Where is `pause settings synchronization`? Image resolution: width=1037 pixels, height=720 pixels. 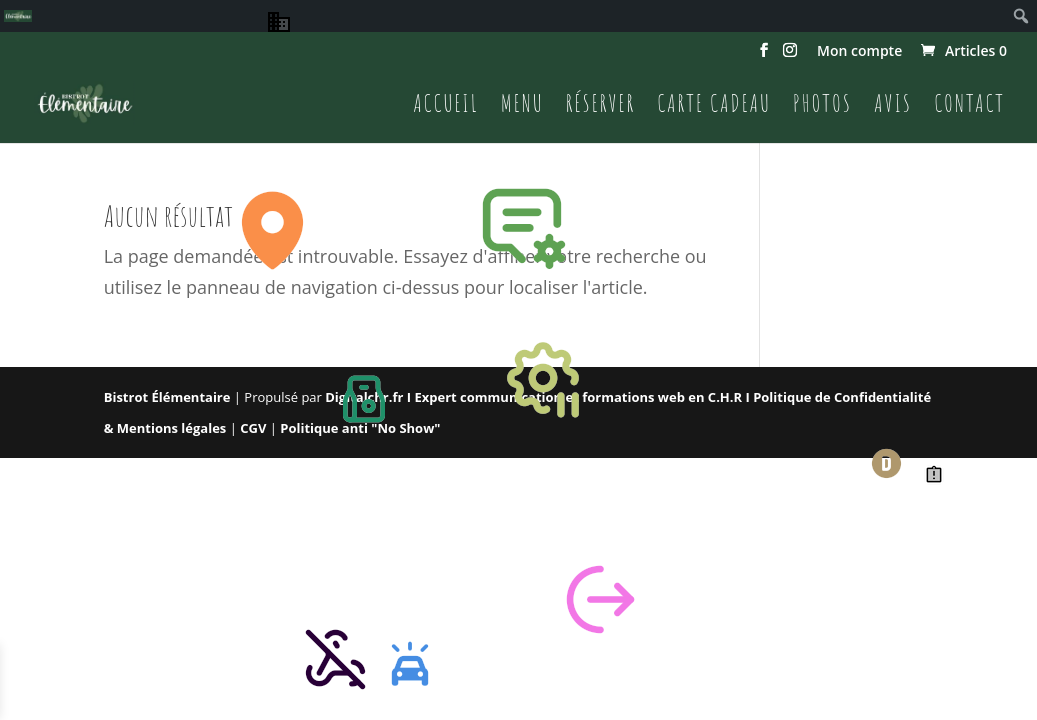 pause settings synchronization is located at coordinates (543, 378).